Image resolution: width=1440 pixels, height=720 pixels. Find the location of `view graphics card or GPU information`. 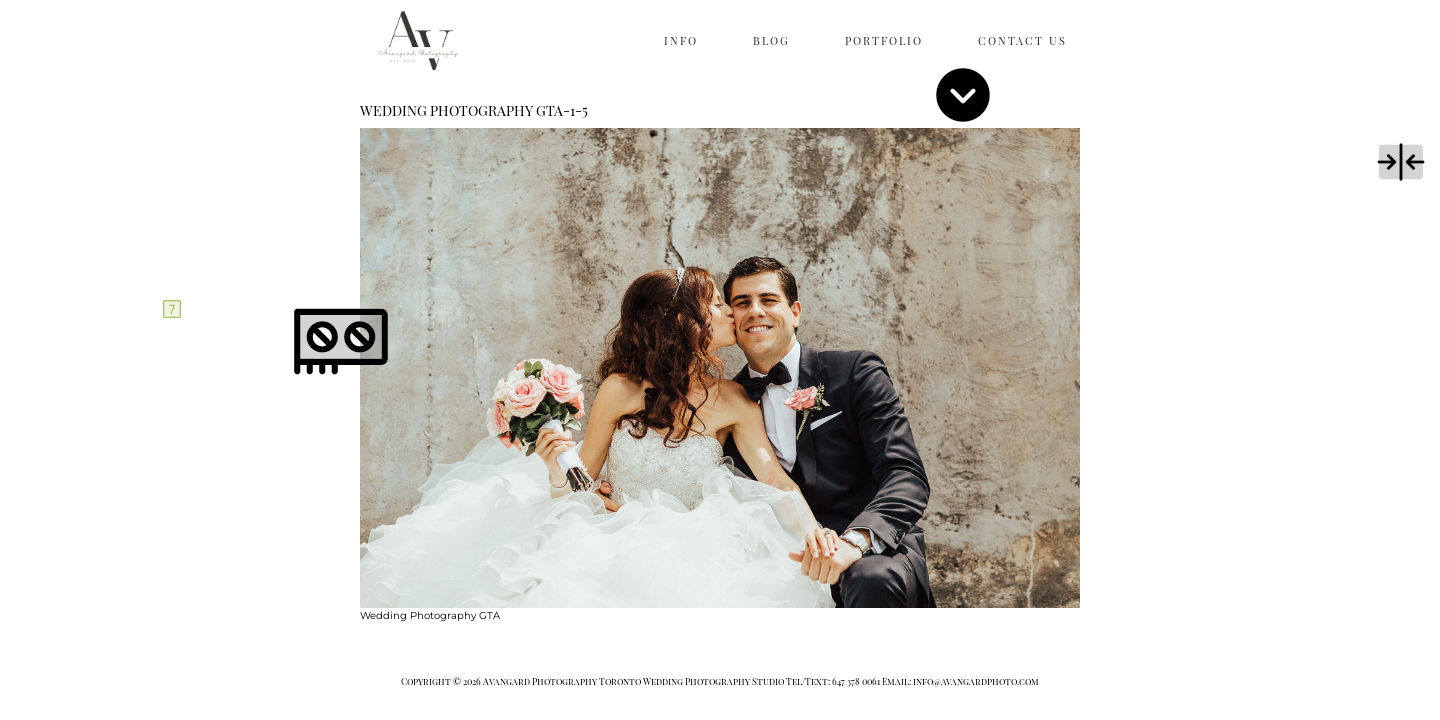

view graphics card or GPU information is located at coordinates (341, 340).